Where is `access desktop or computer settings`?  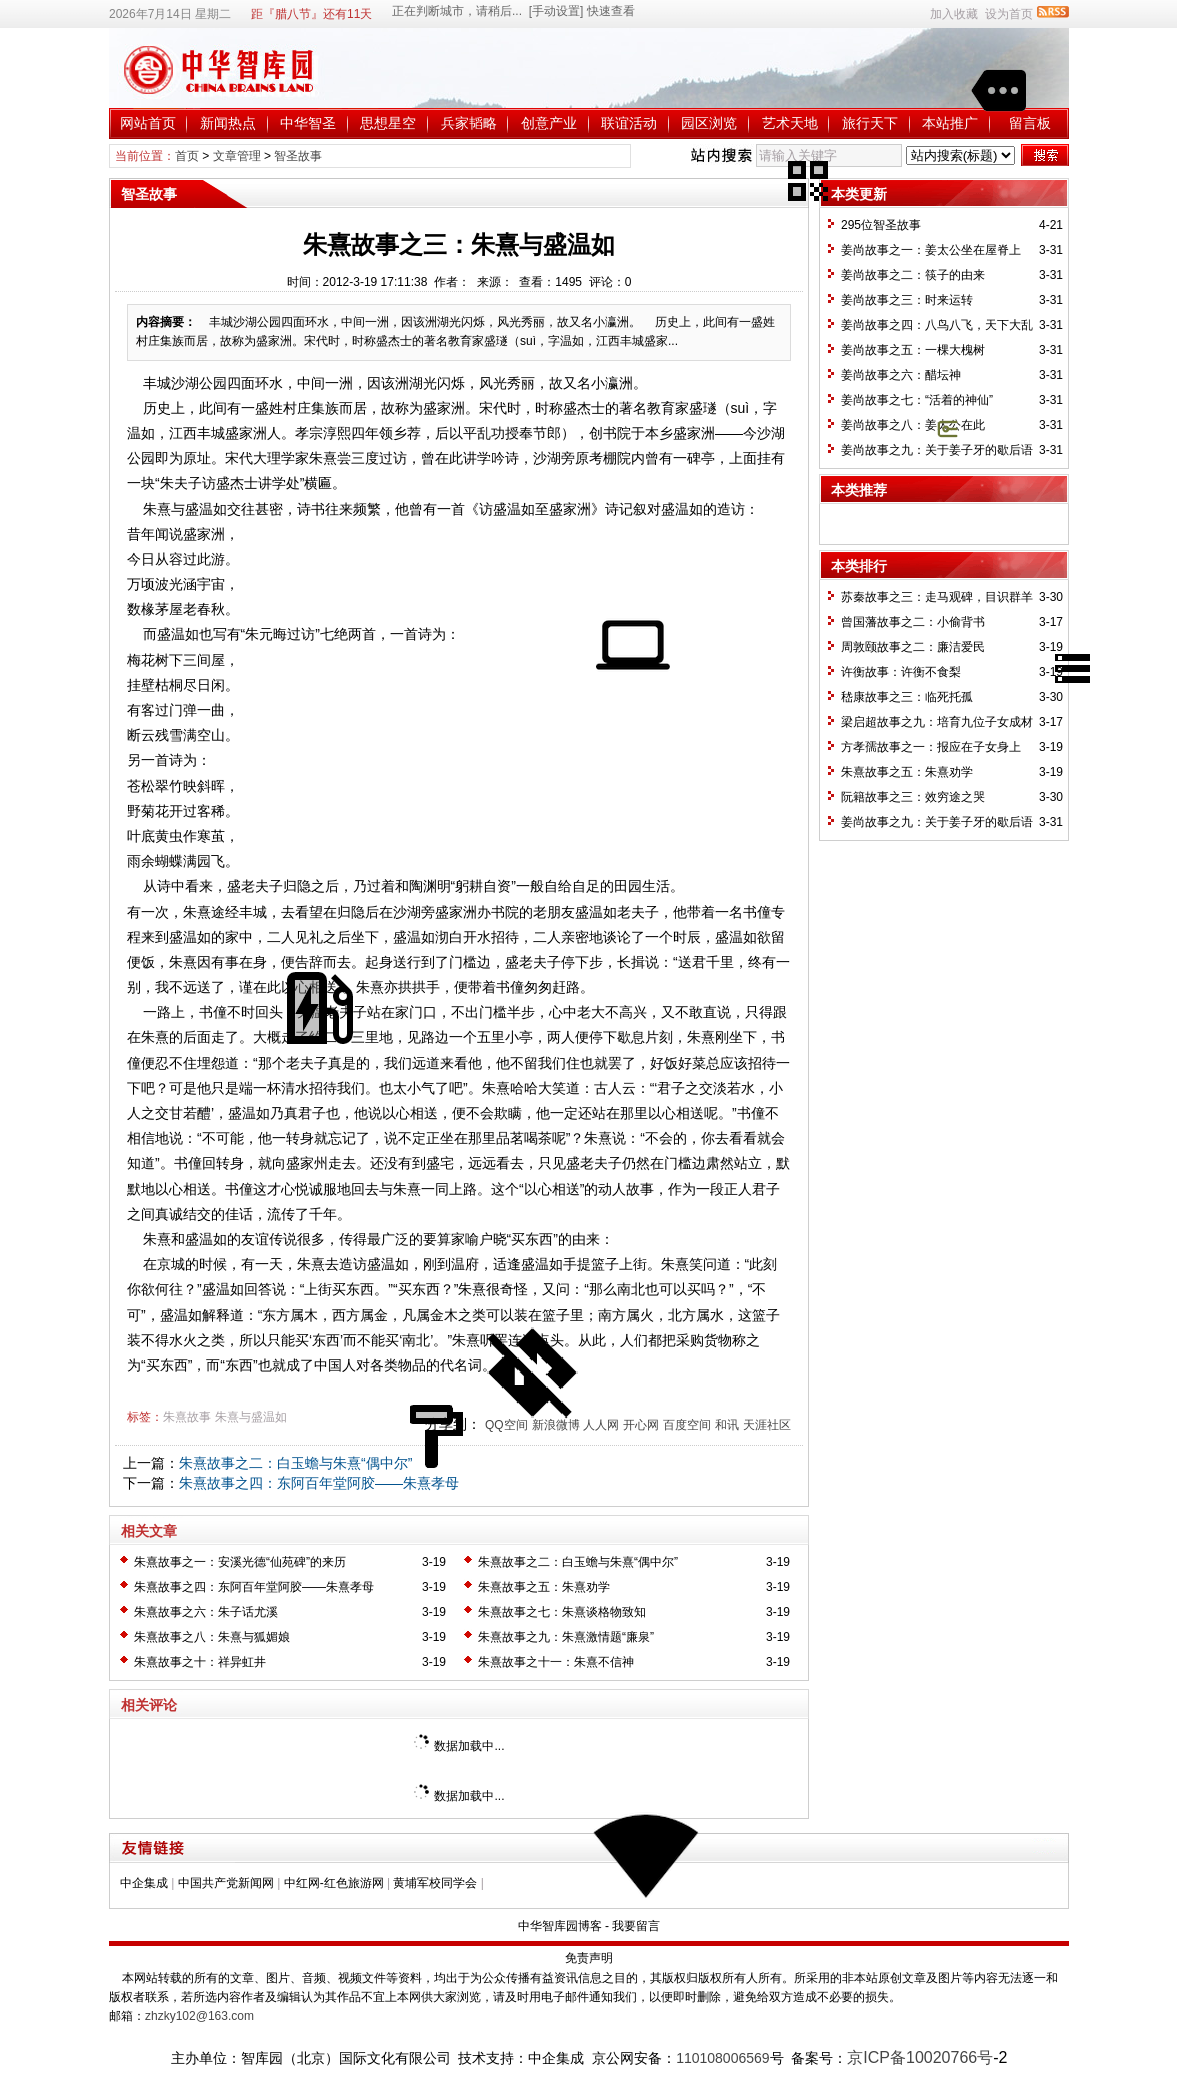 access desktop or computer settings is located at coordinates (633, 645).